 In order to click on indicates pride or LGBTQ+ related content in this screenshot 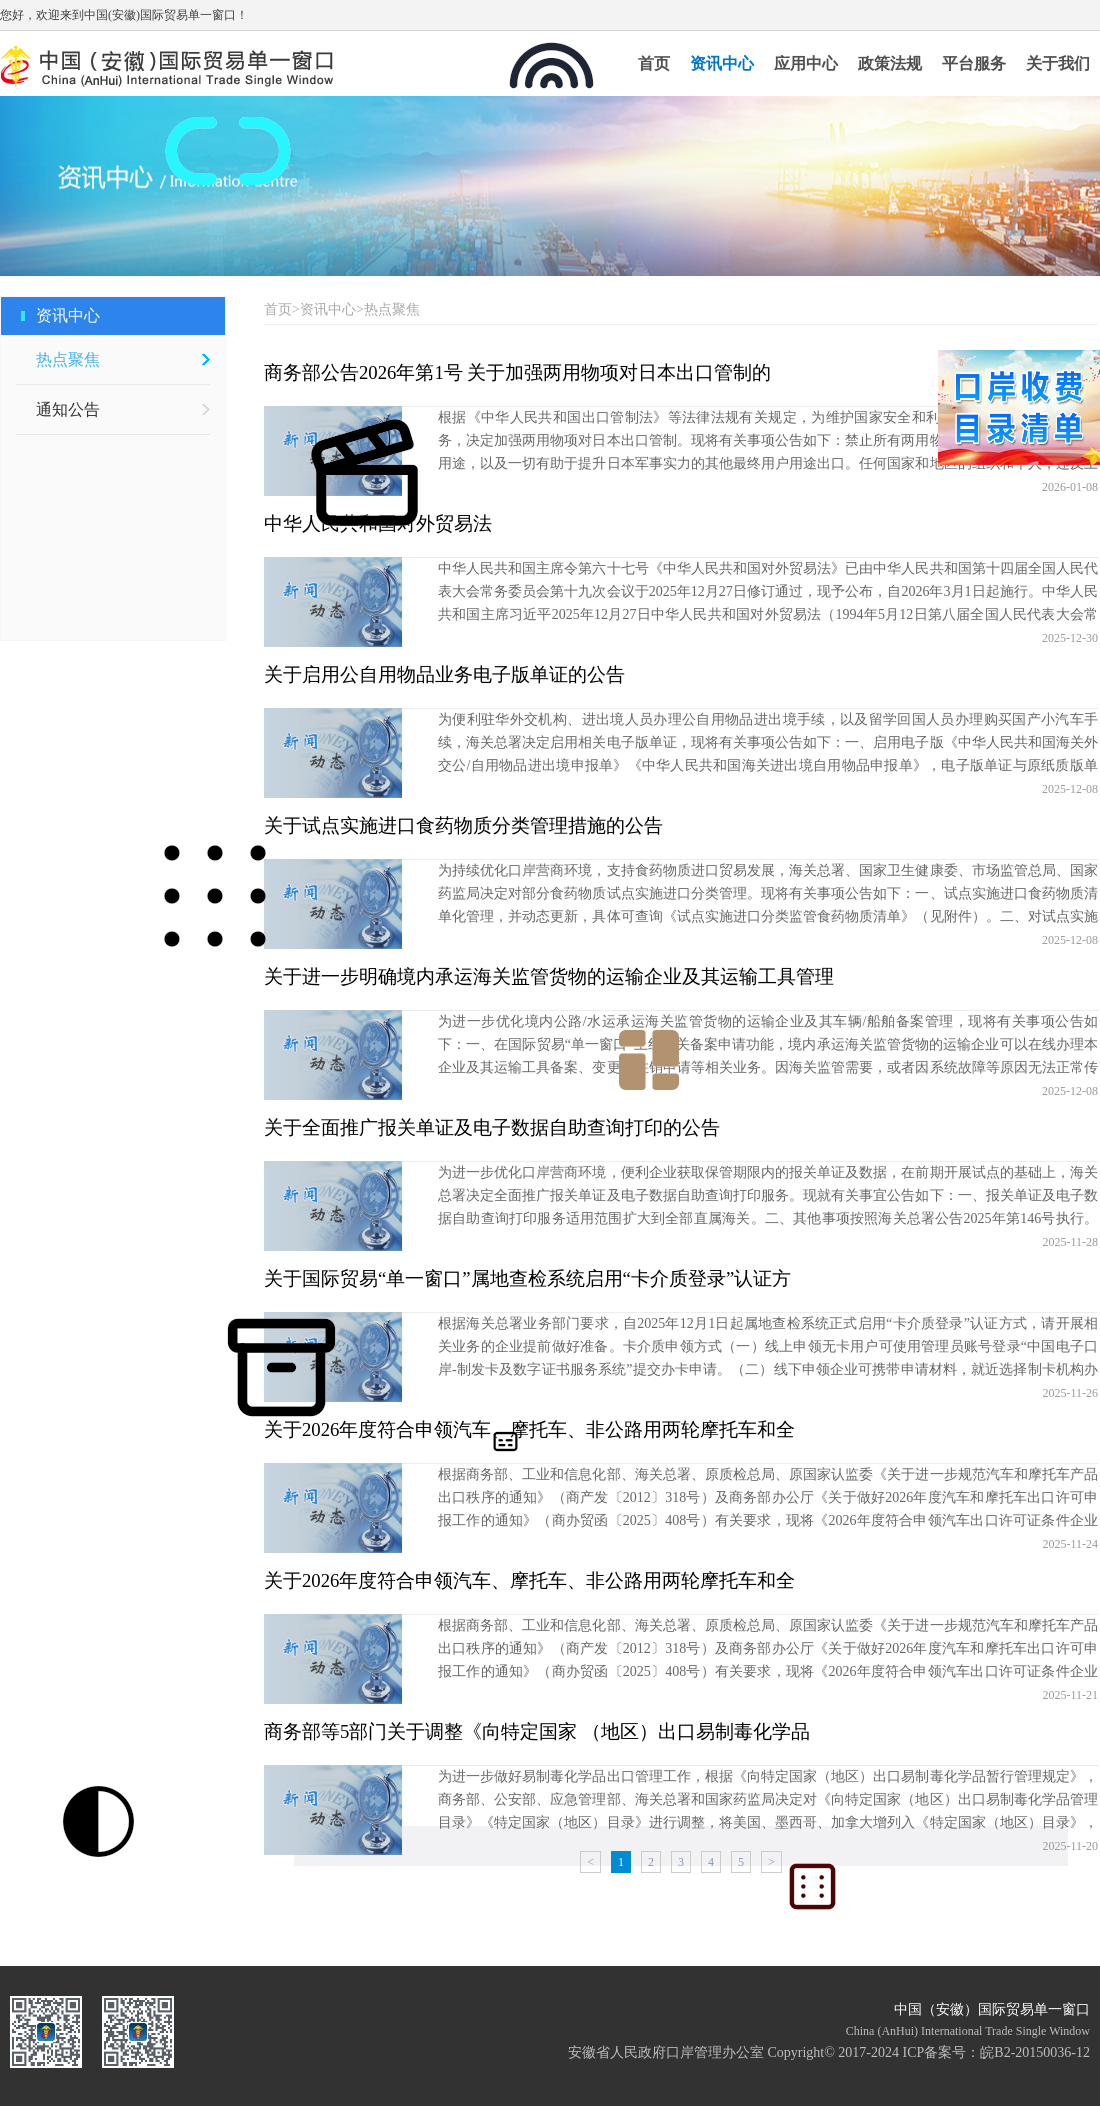, I will do `click(551, 65)`.